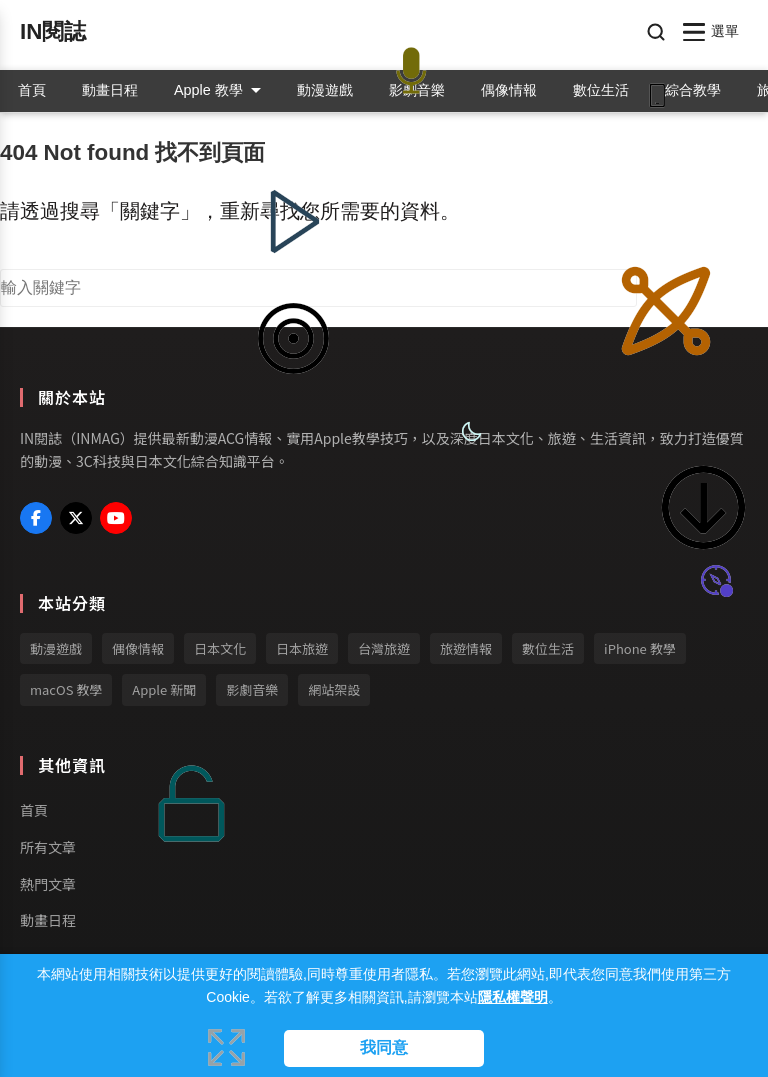 This screenshot has width=768, height=1077. Describe the element at coordinates (471, 432) in the screenshot. I see `toggle dark mode or night theme` at that location.